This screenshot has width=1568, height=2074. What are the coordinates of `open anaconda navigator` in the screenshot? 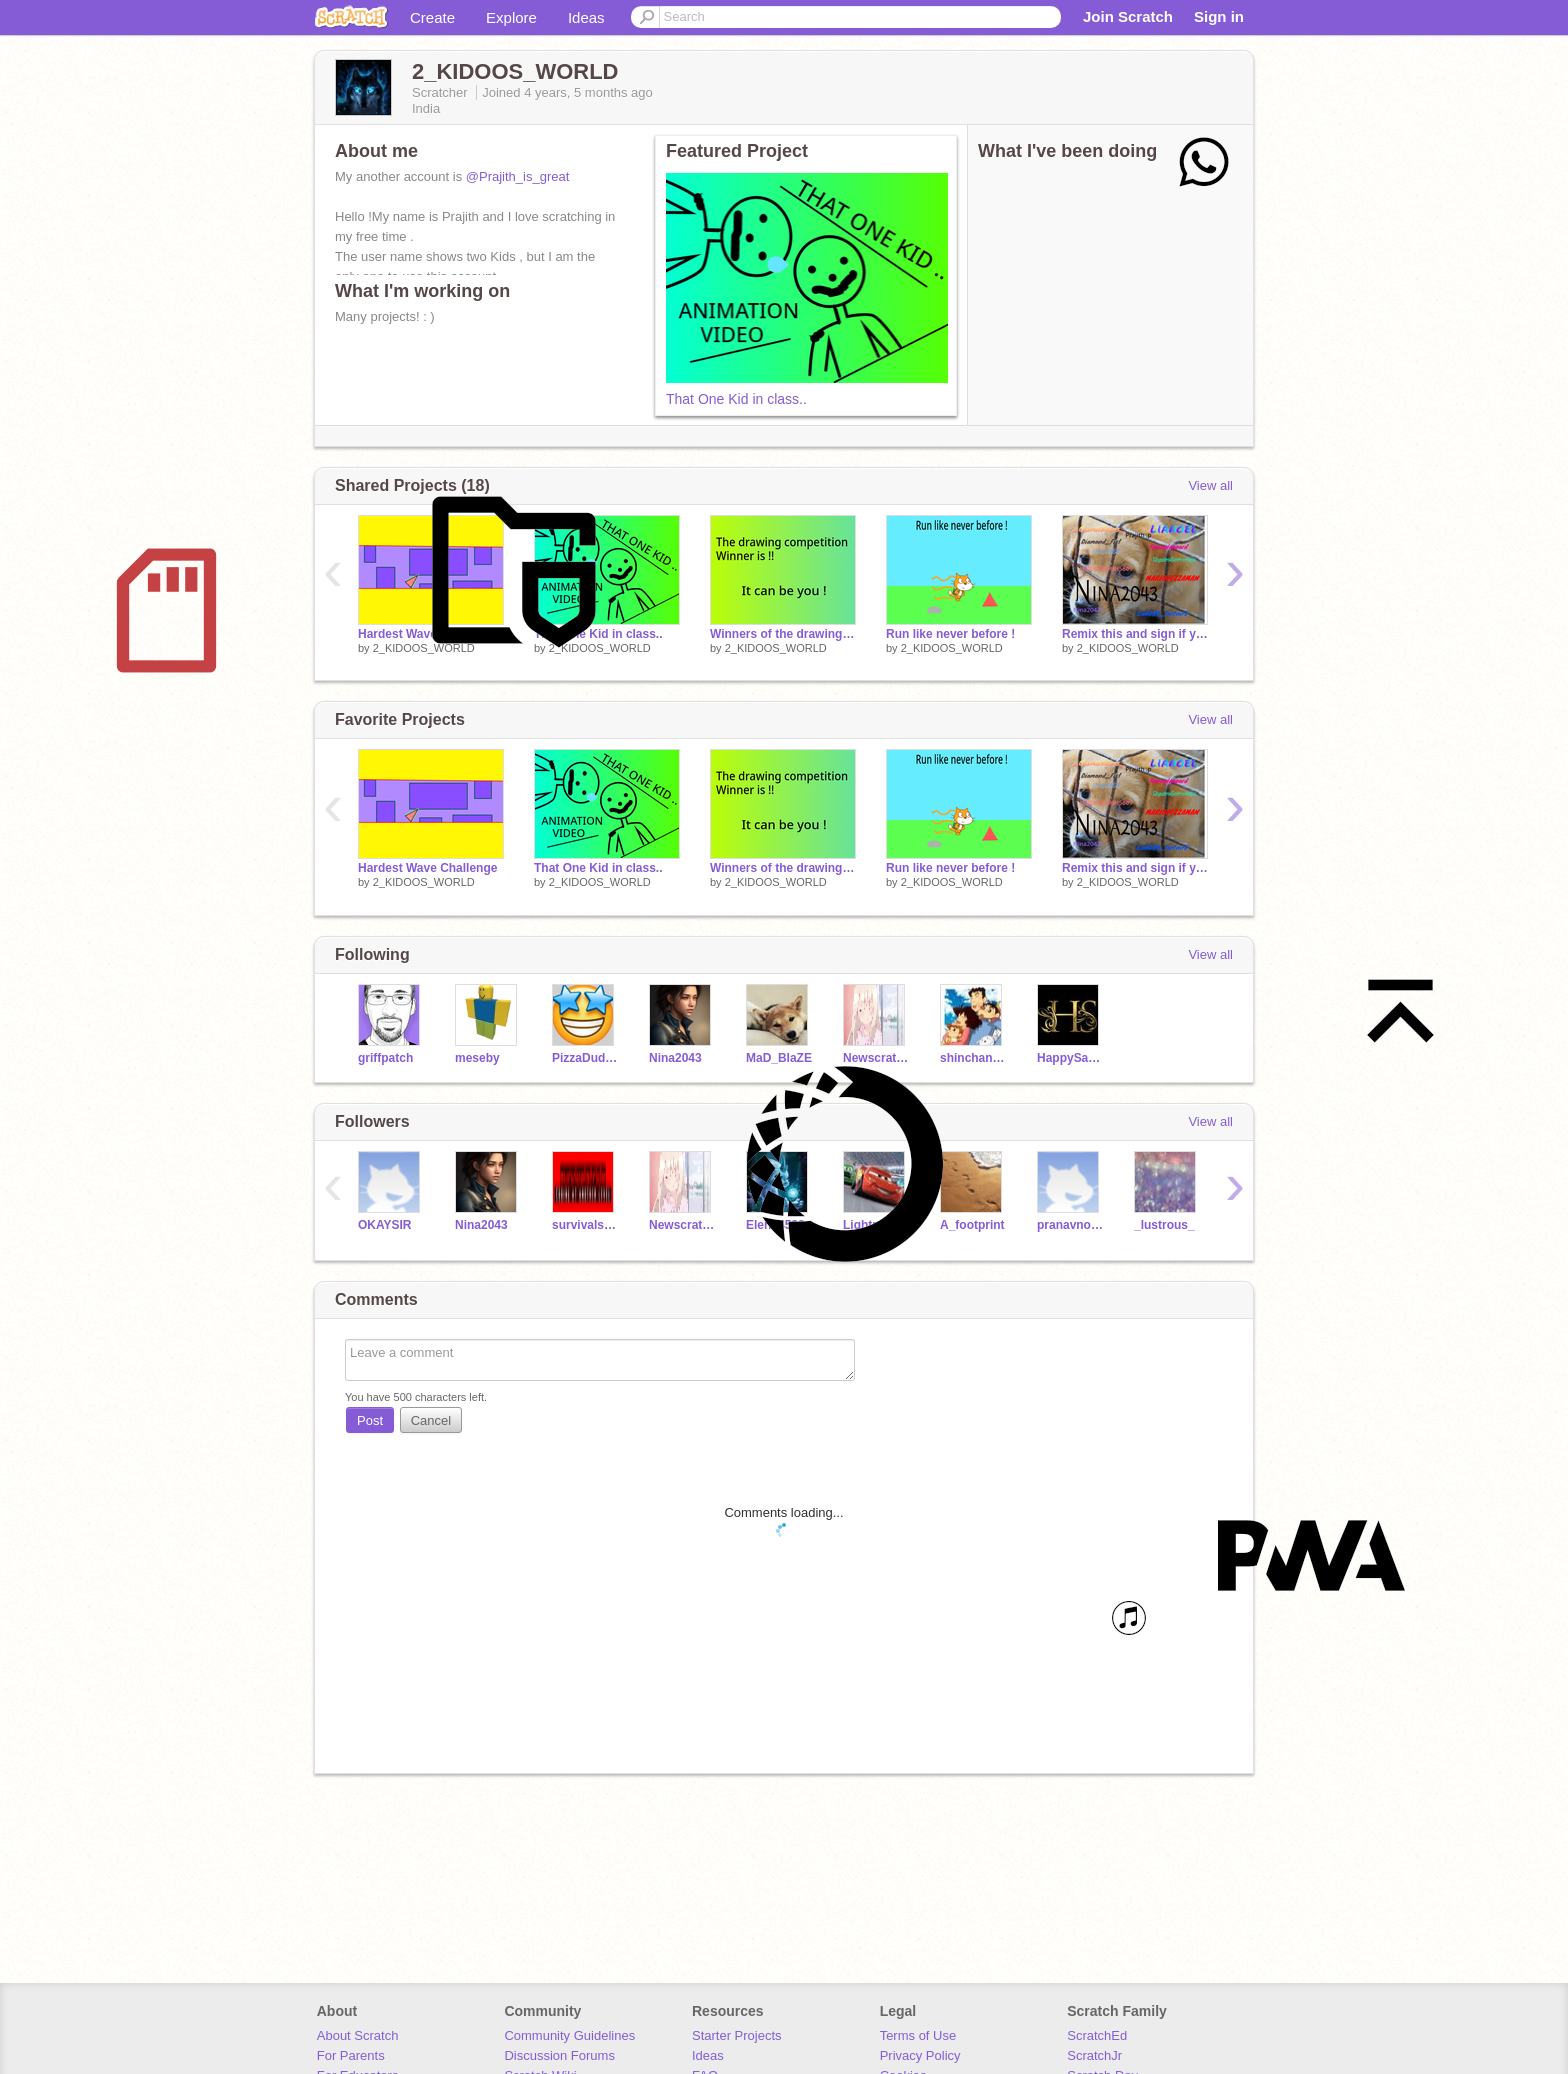 It's located at (845, 1164).